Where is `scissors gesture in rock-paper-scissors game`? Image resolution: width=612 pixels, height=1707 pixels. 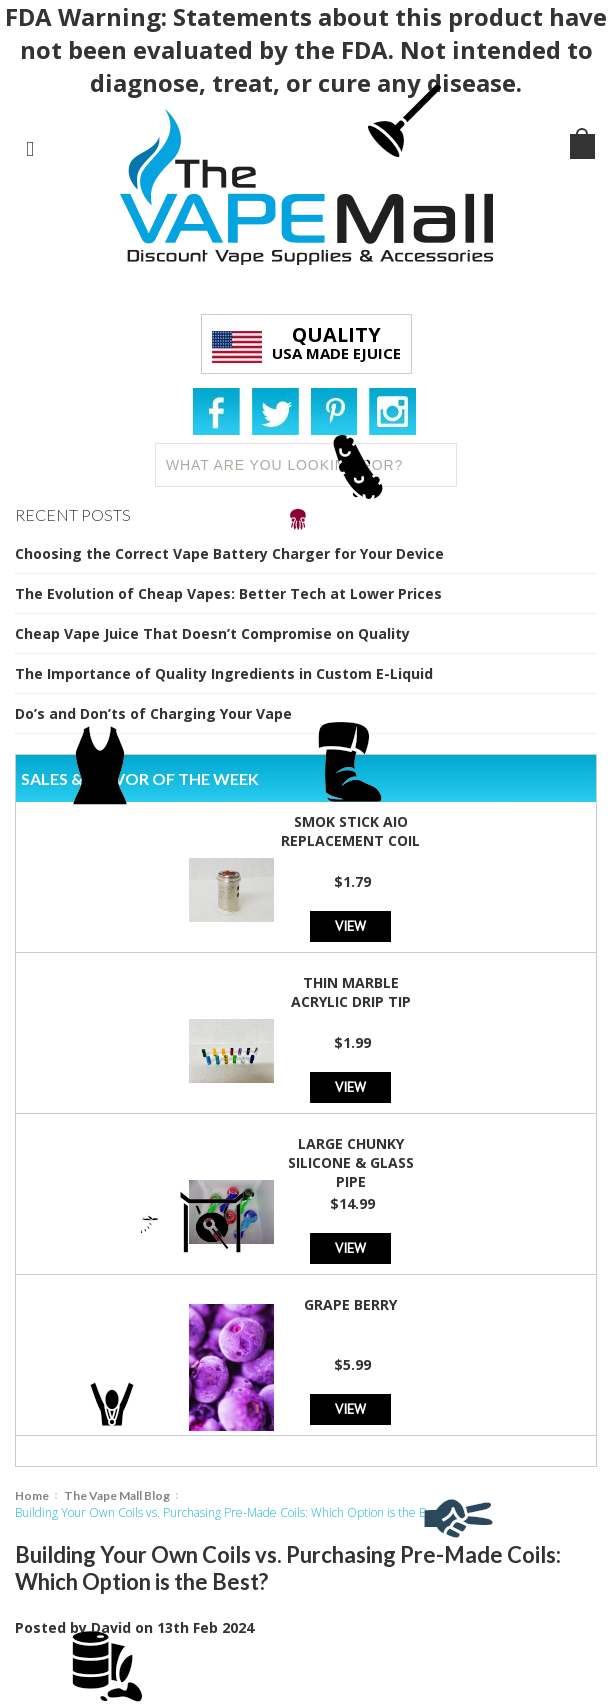
scissors gesture in rock-paper-scissors game is located at coordinates (459, 1514).